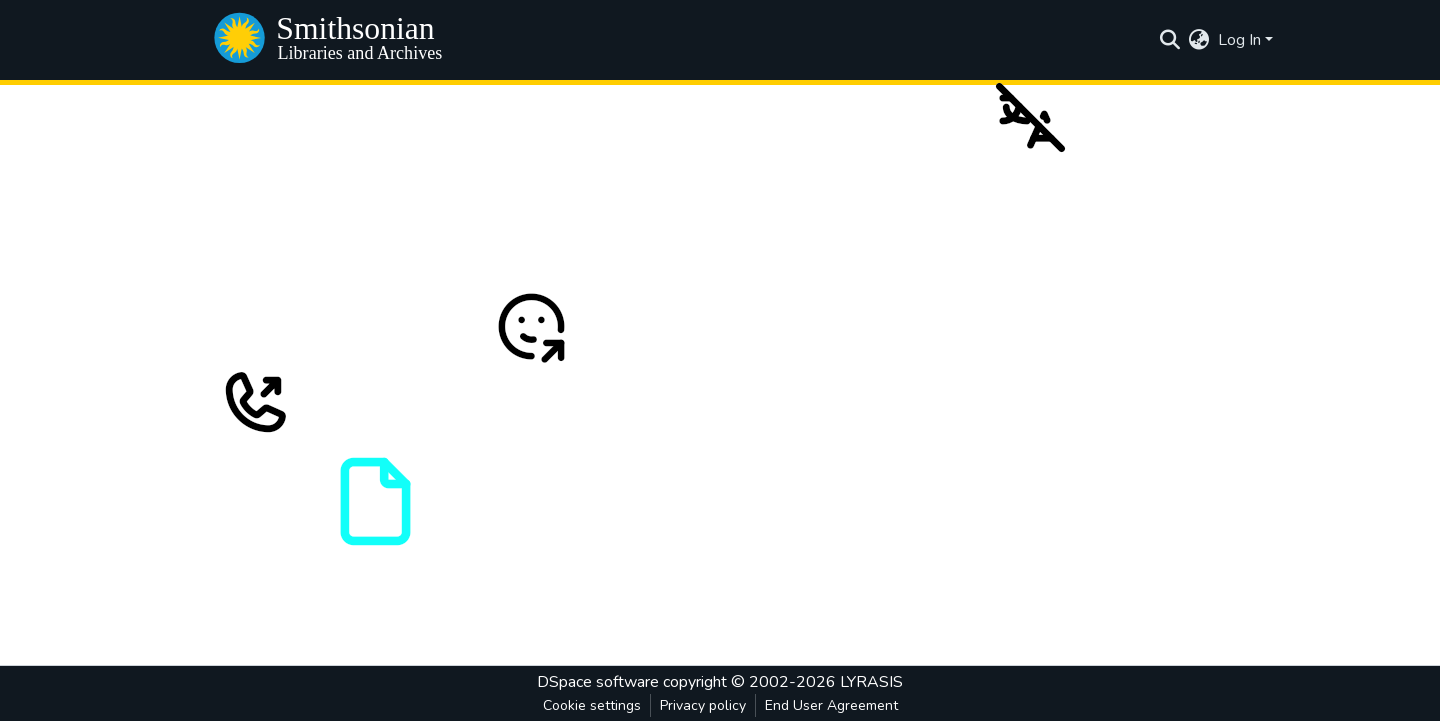 This screenshot has width=1440, height=721. I want to click on share your mood or status with others, so click(531, 326).